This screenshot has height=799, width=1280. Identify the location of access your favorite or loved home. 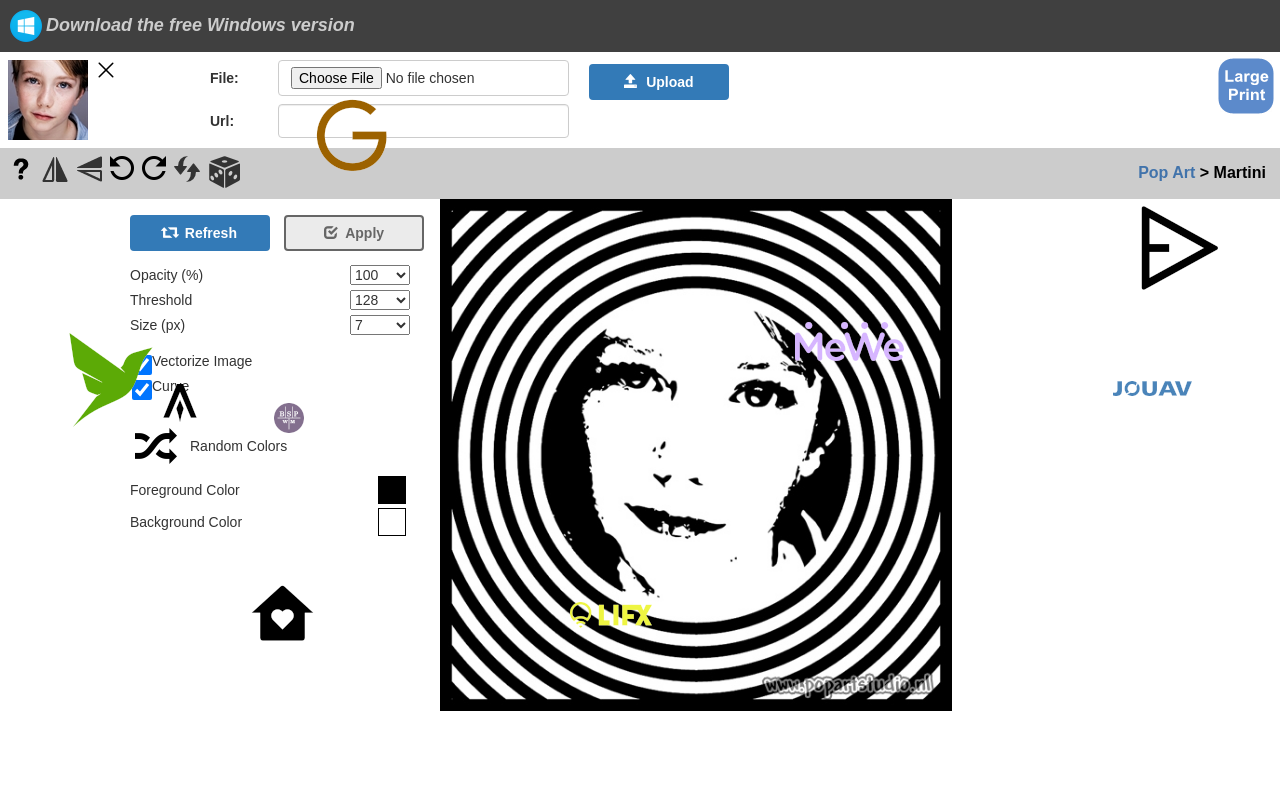
(282, 615).